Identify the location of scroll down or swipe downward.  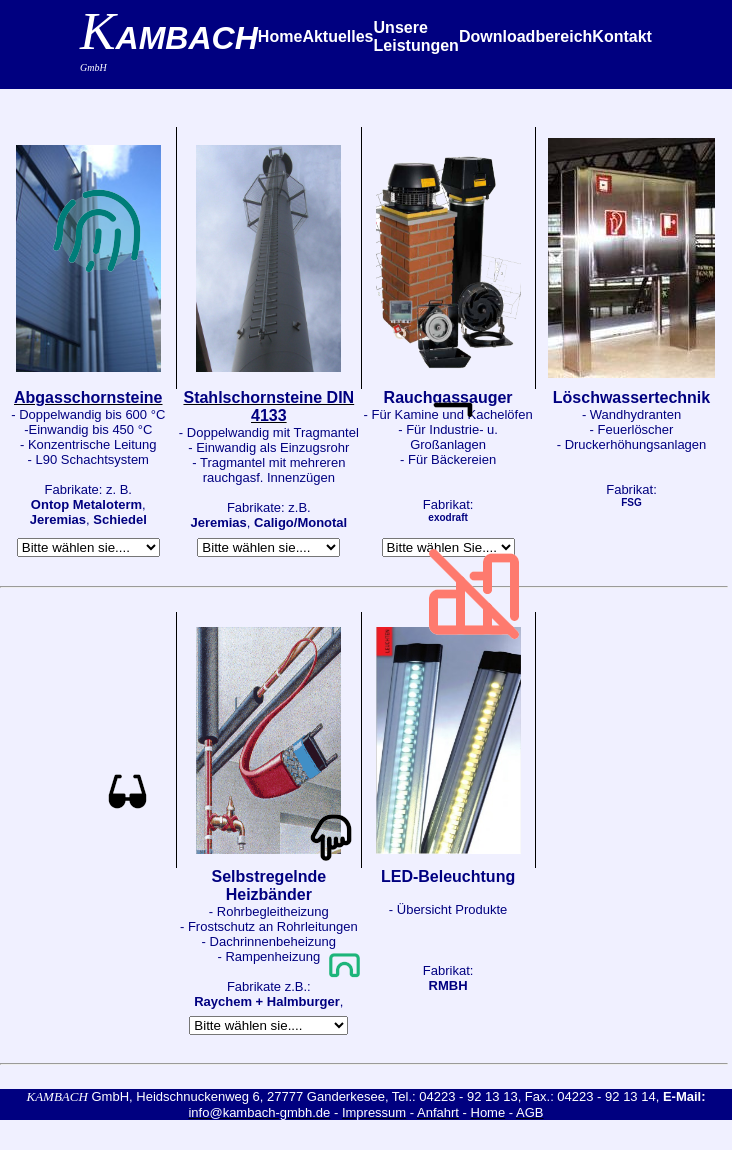
(331, 836).